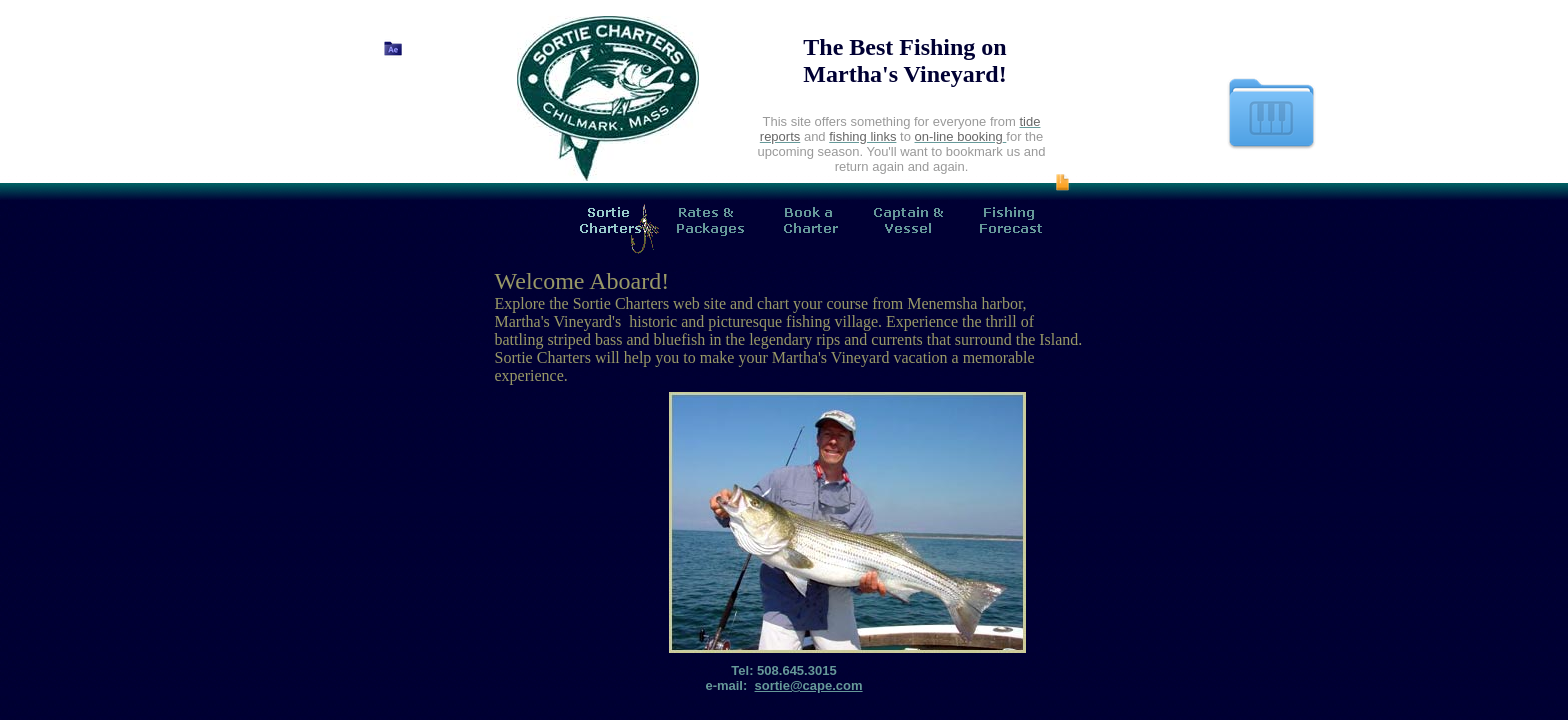  Describe the element at coordinates (1062, 182) in the screenshot. I see `a compressed package or archive file` at that location.